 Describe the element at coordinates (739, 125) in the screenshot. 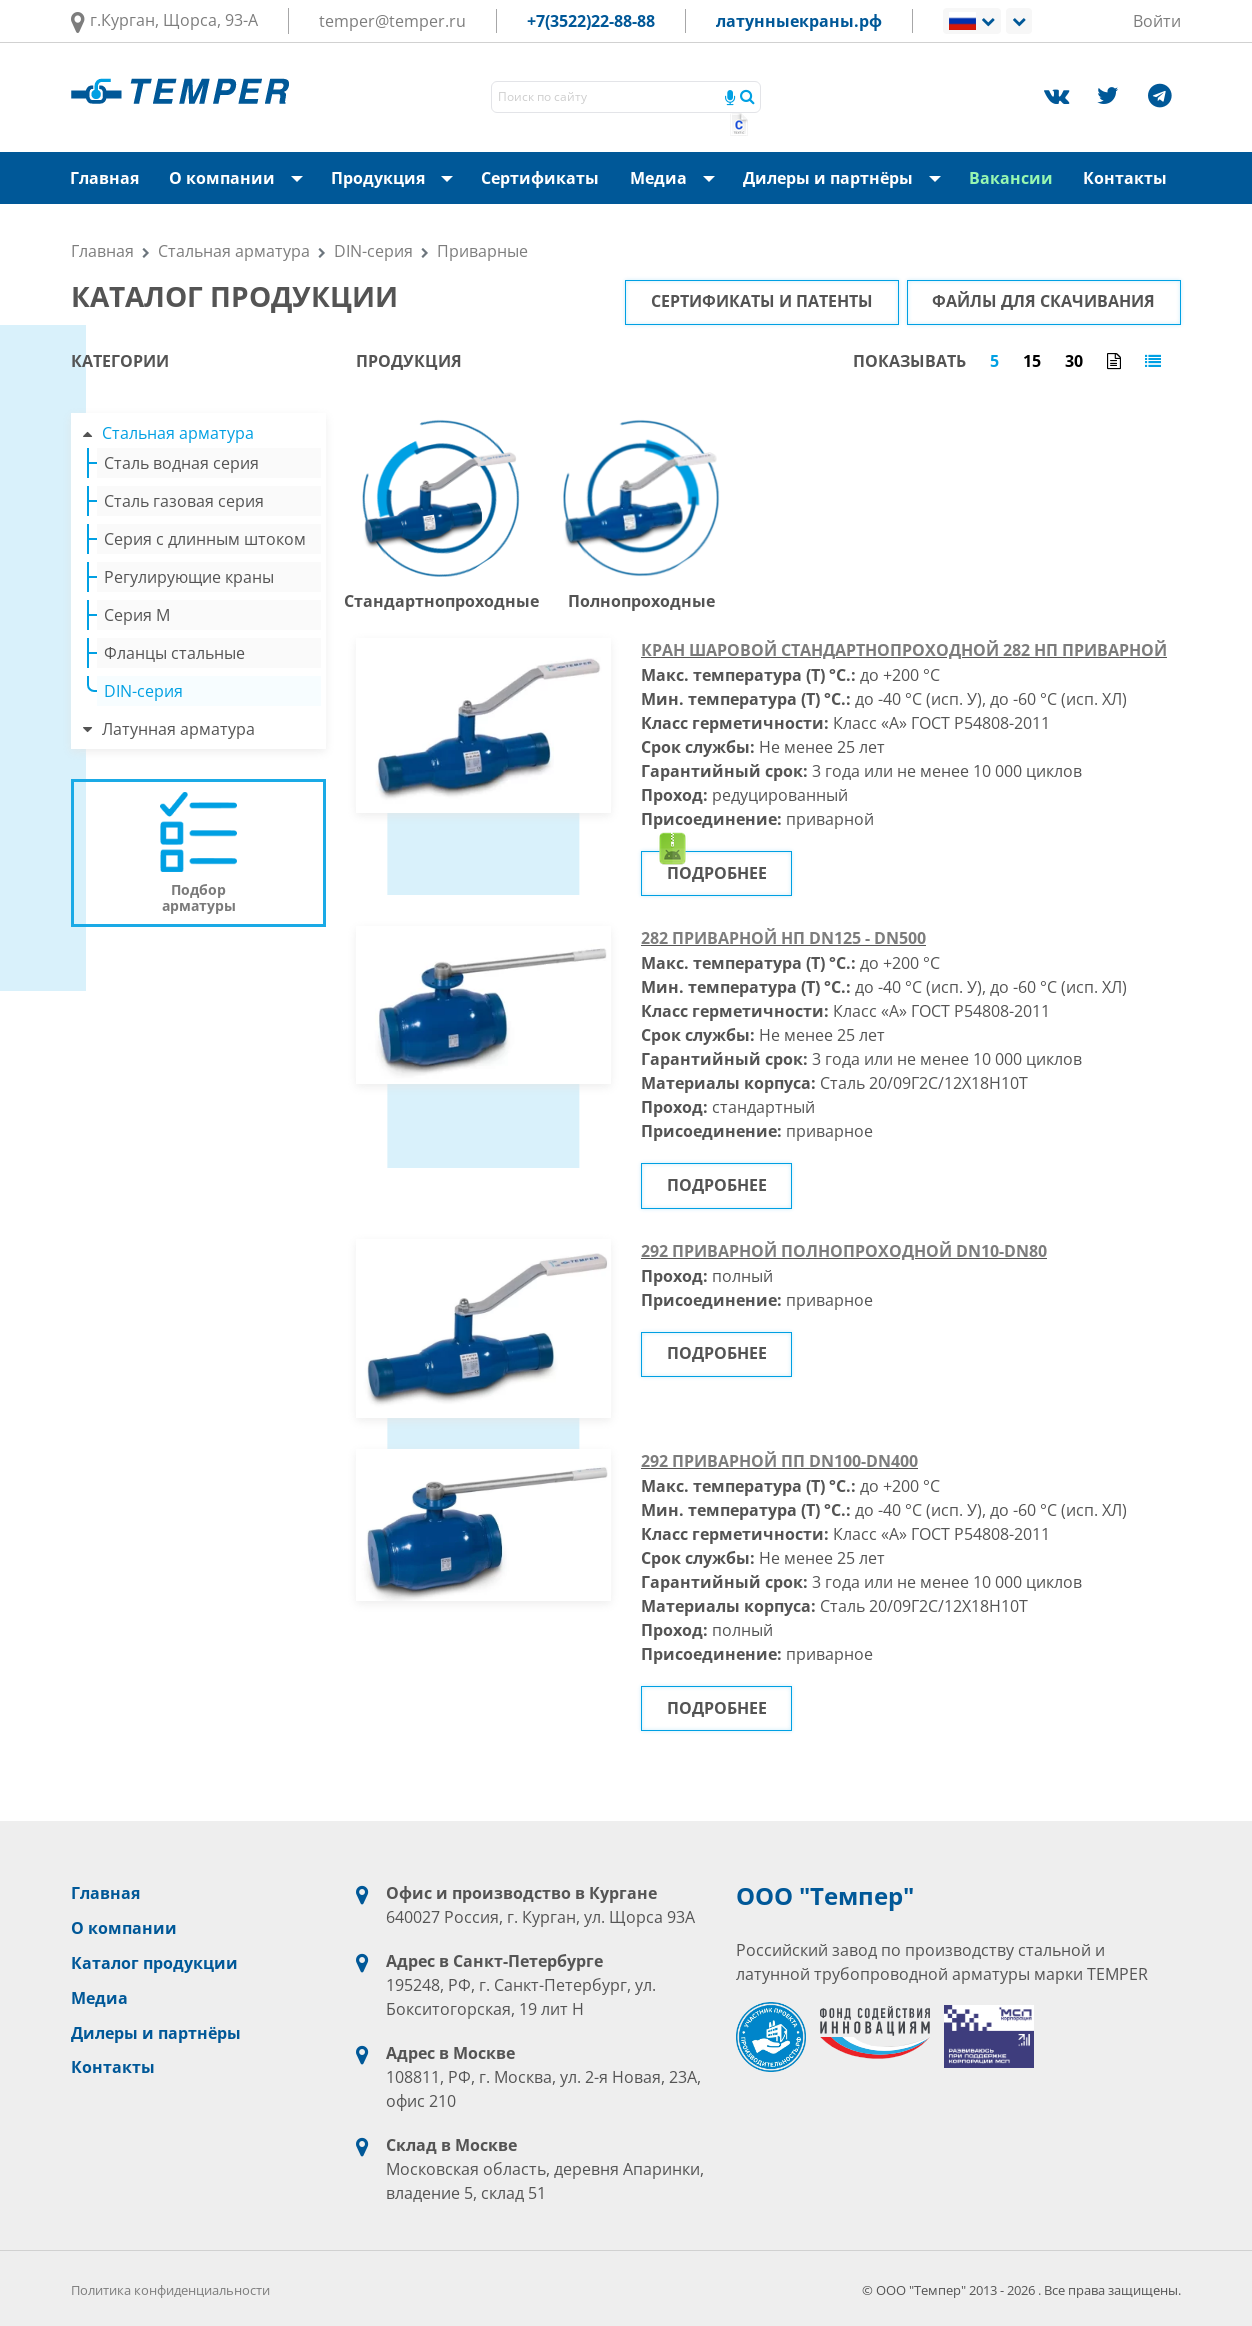

I see `c programming language source file` at that location.